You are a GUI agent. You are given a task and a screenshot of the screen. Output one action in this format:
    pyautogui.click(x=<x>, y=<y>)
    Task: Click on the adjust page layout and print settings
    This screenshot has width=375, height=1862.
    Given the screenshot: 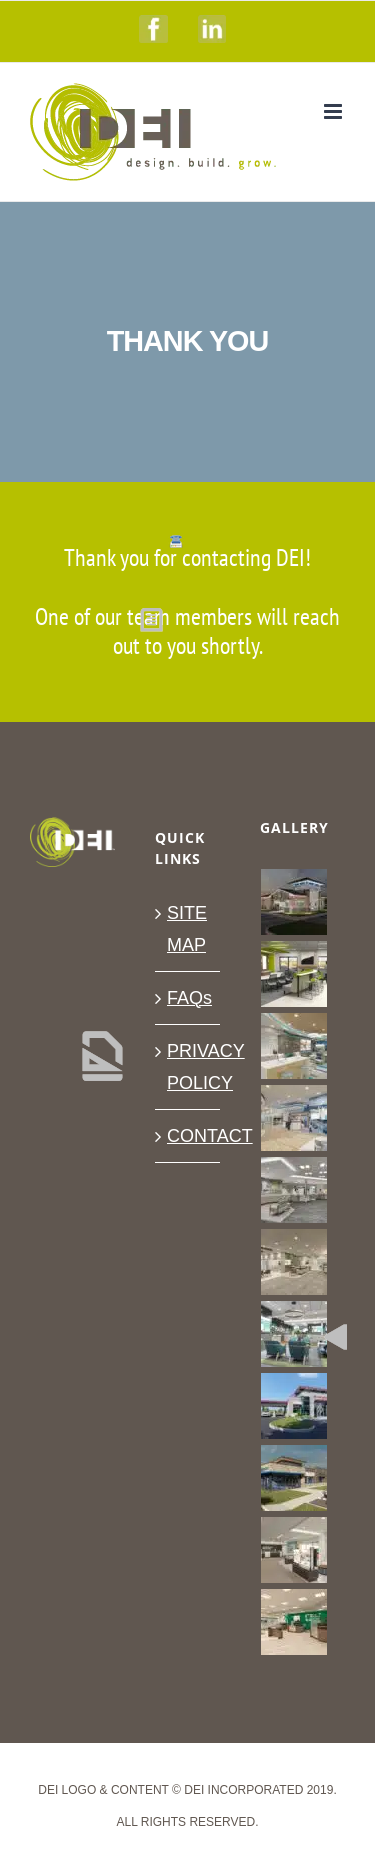 What is the action you would take?
    pyautogui.click(x=102, y=1054)
    